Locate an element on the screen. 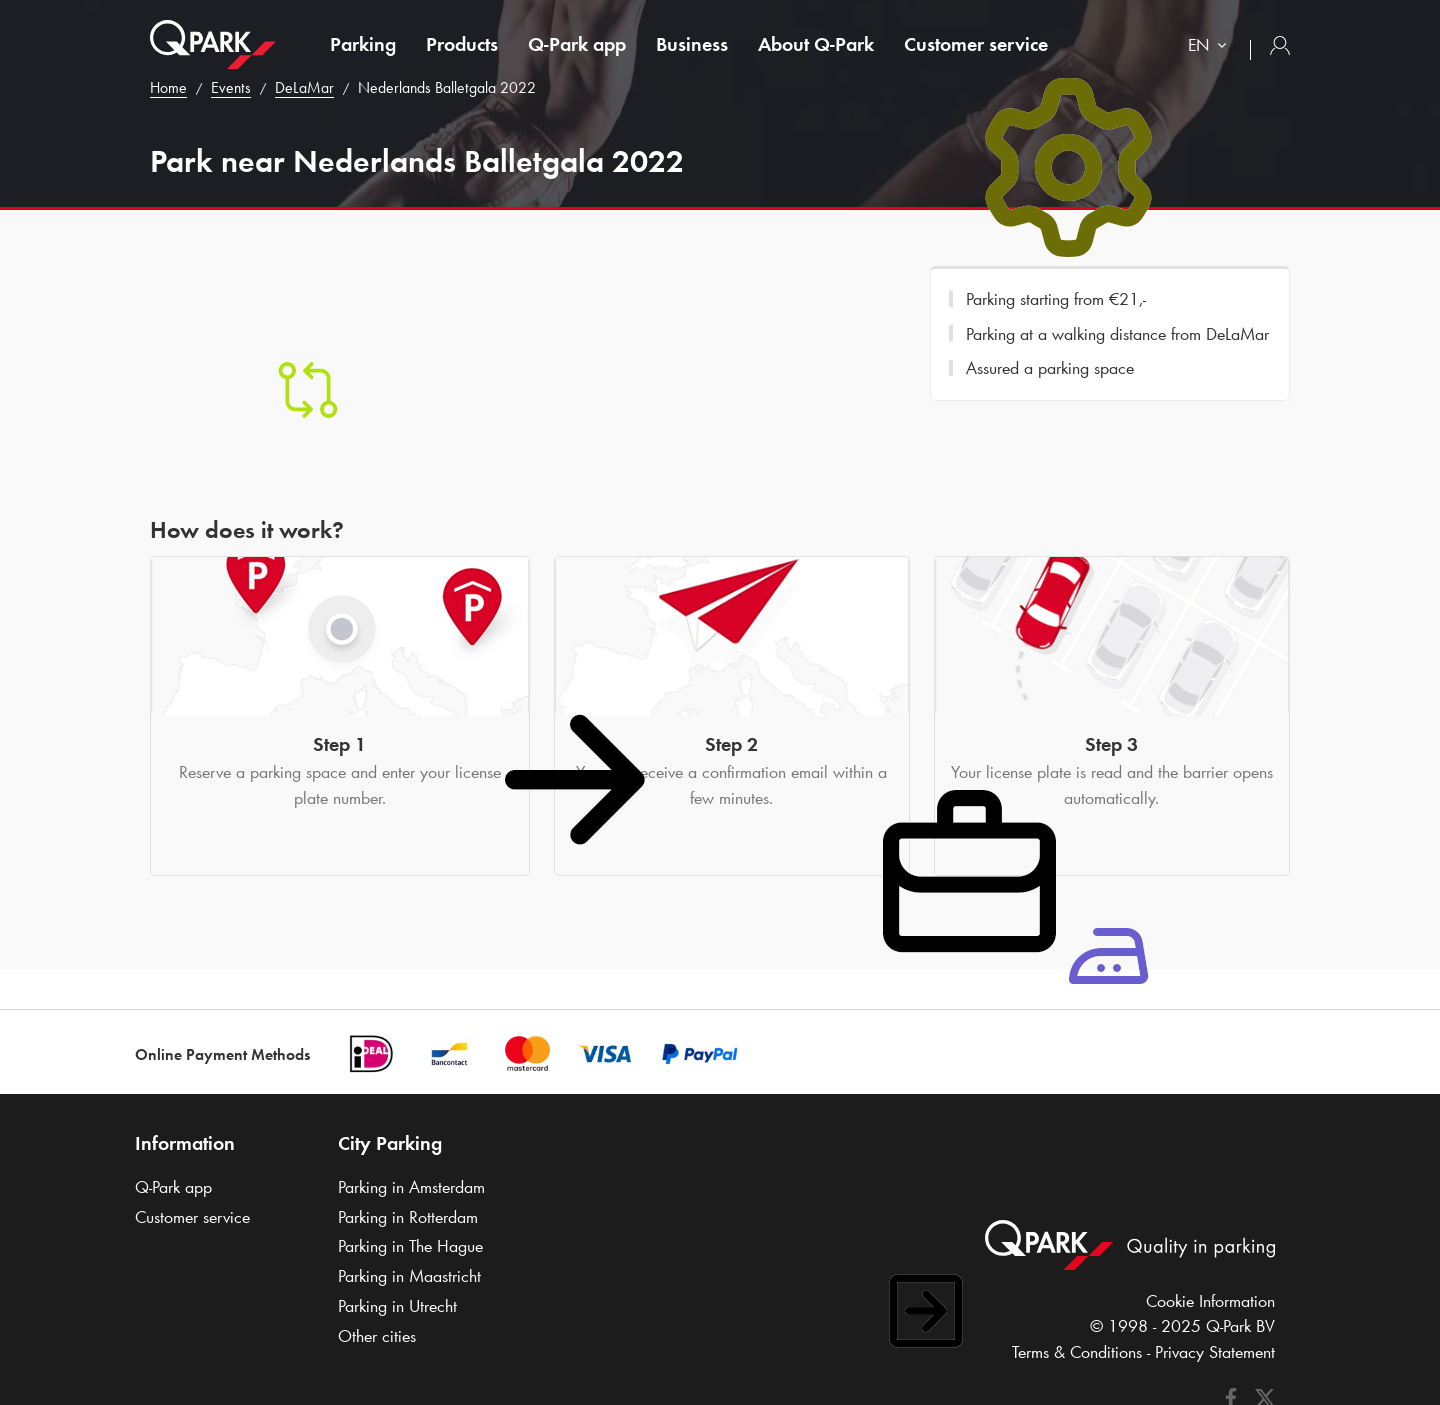 The width and height of the screenshot is (1440, 1405). navigate to the next item or page is located at coordinates (570, 783).